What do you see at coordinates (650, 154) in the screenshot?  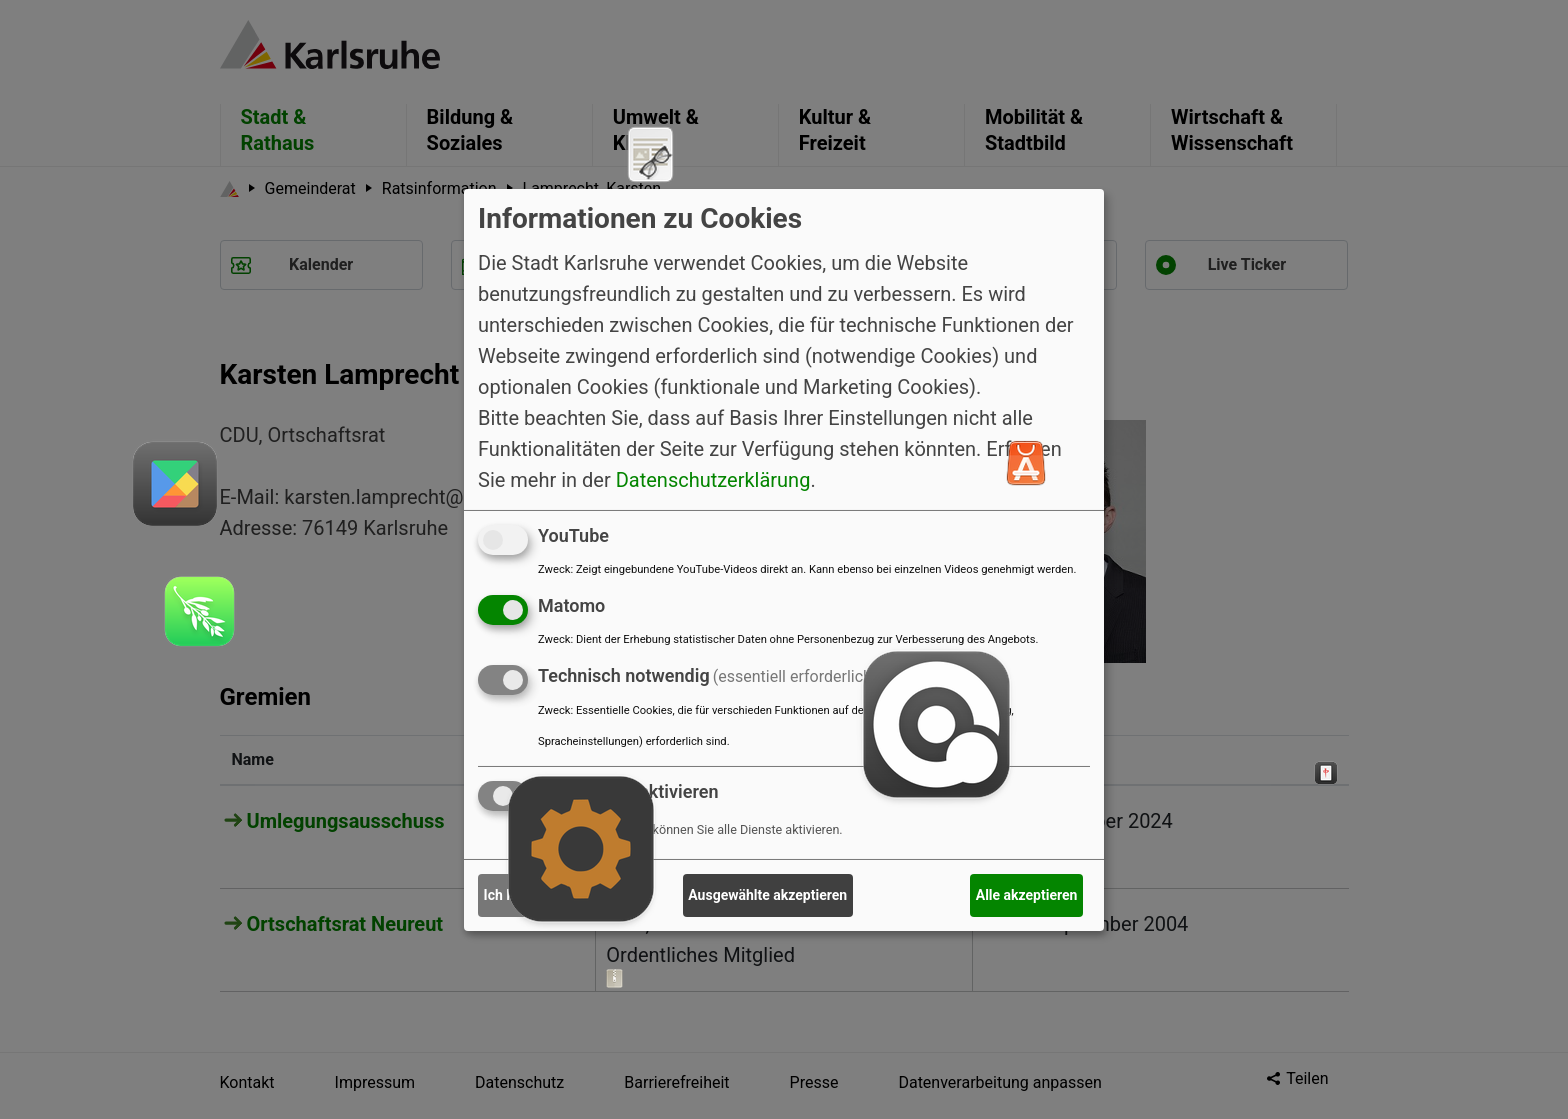 I see `open office productivity applications` at bounding box center [650, 154].